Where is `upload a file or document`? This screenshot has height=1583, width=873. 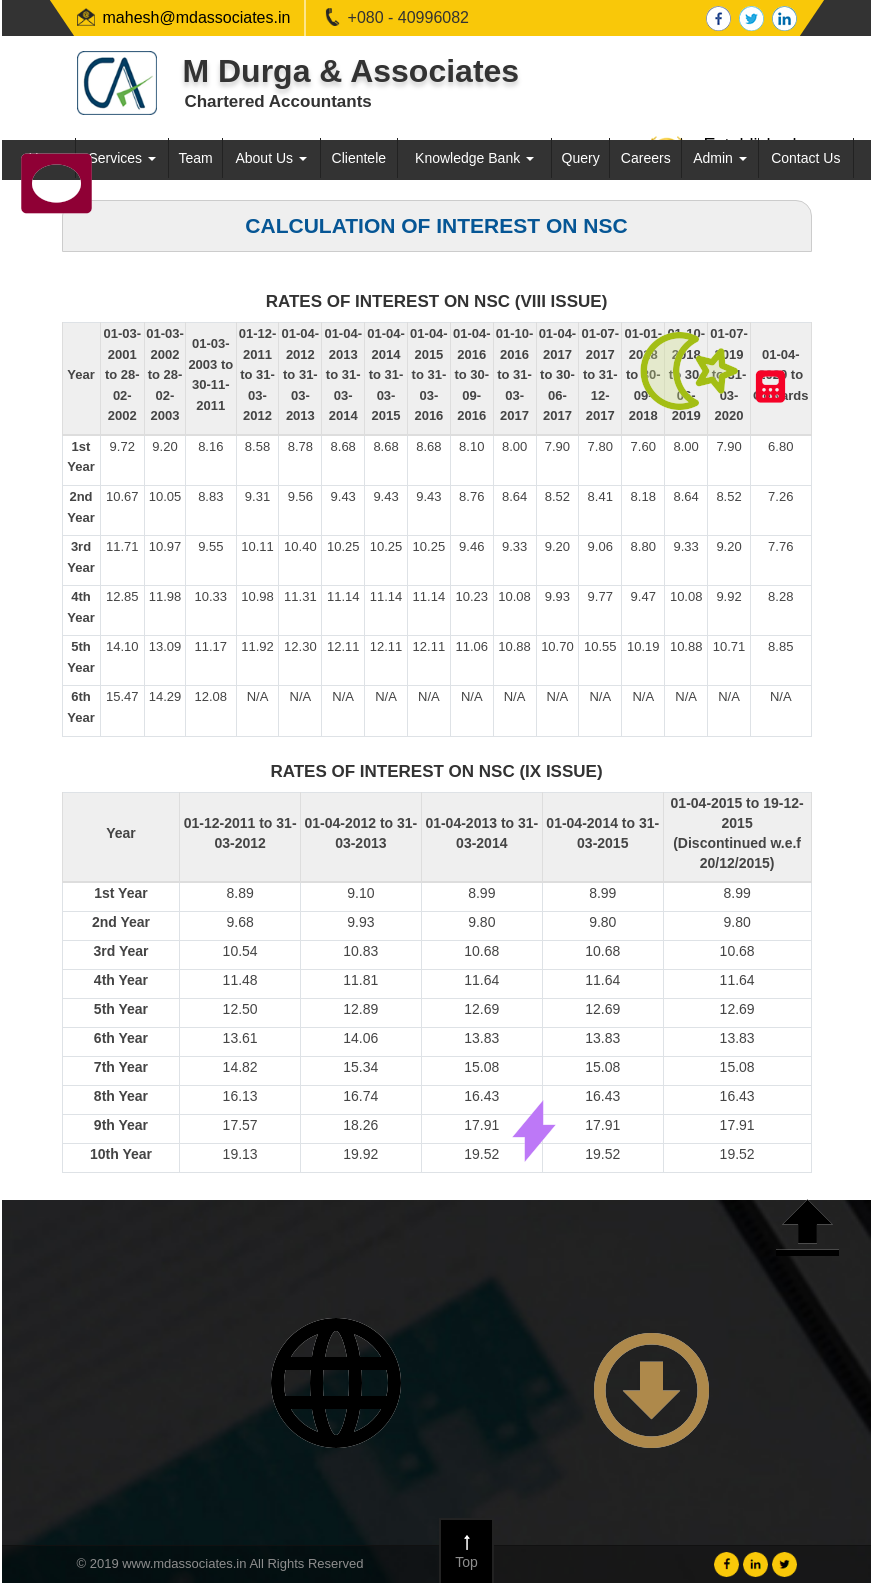
upload a file or document is located at coordinates (807, 1224).